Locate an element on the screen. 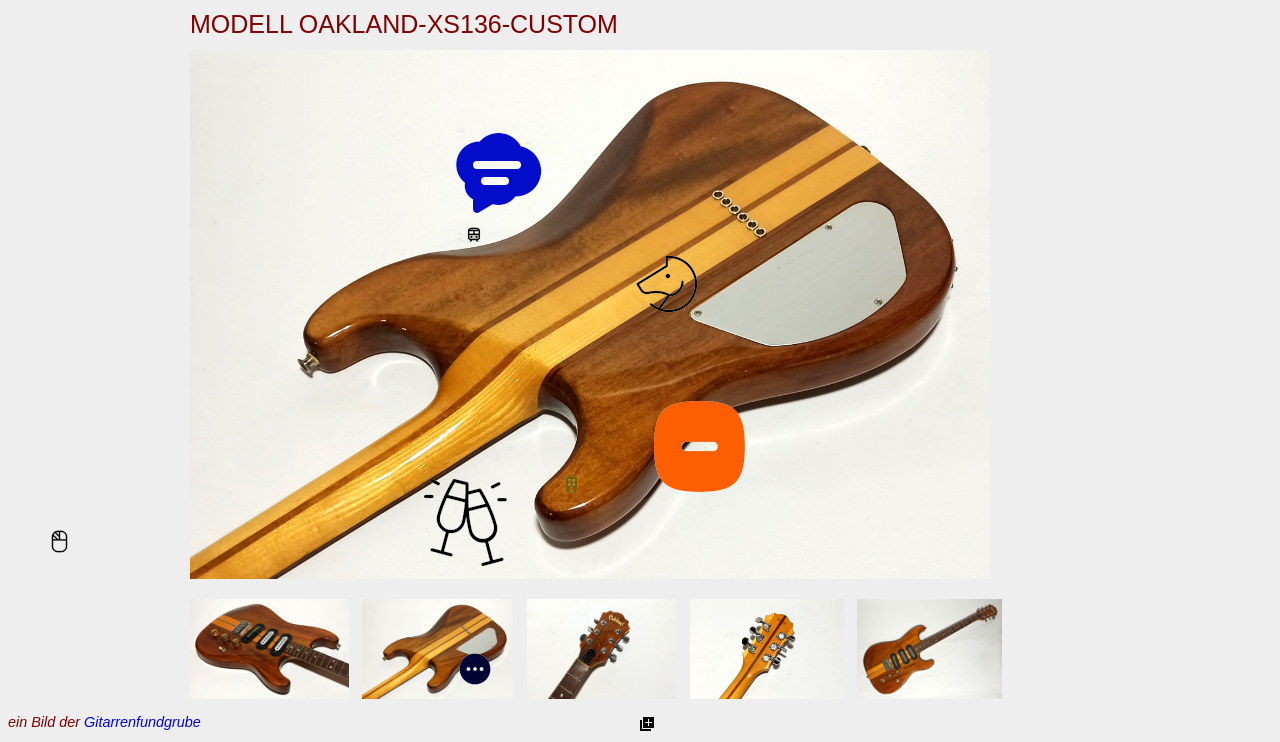 This screenshot has height=742, width=1280. remove an item from a list or collection is located at coordinates (699, 446).